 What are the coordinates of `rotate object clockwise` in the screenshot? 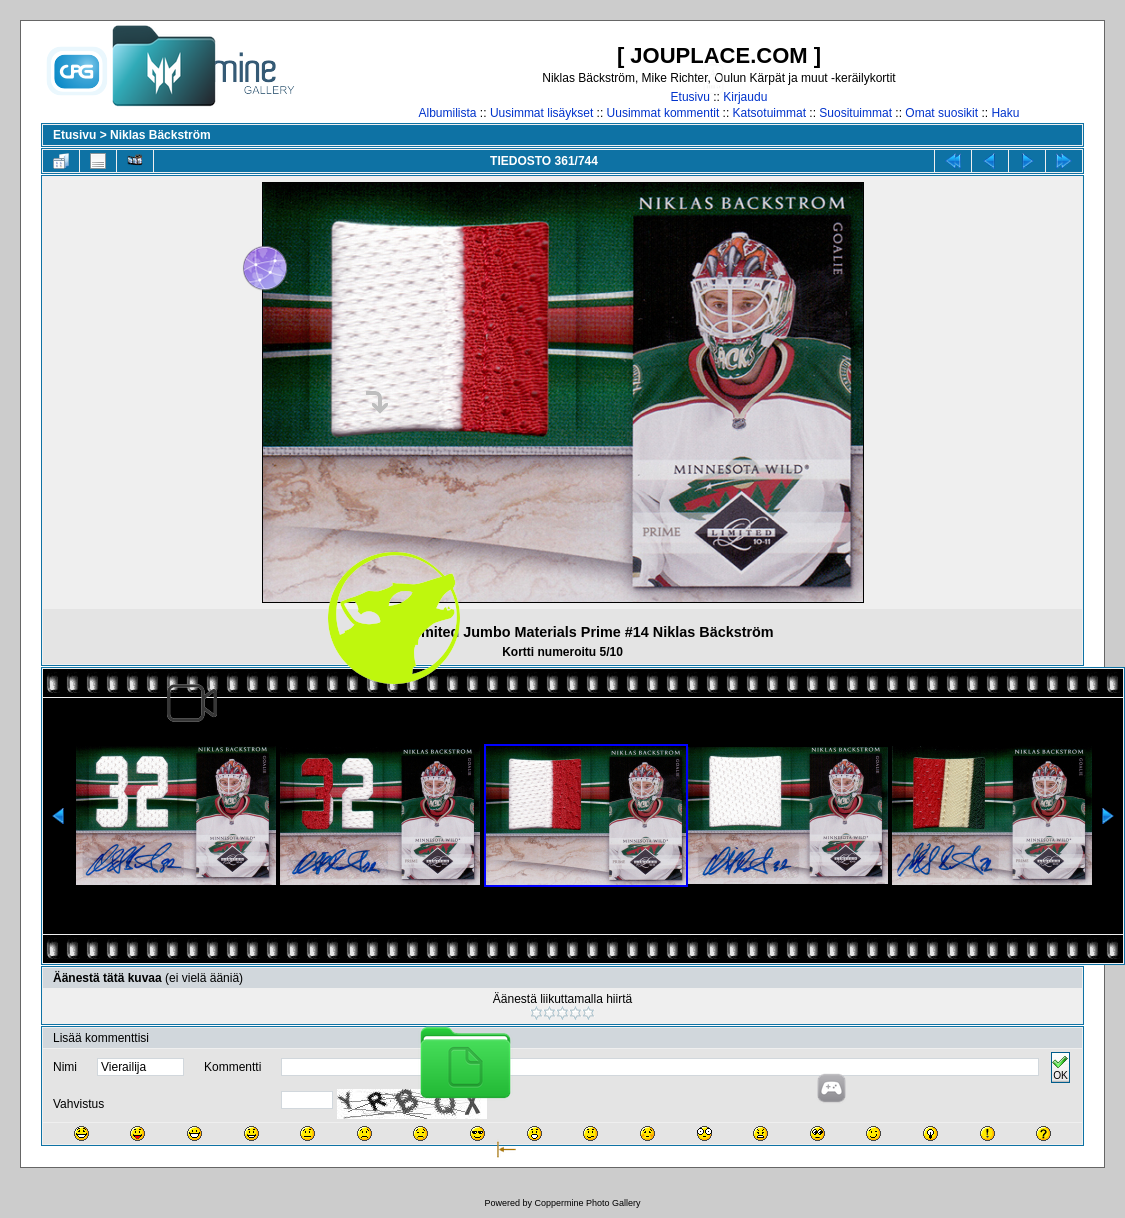 It's located at (376, 401).